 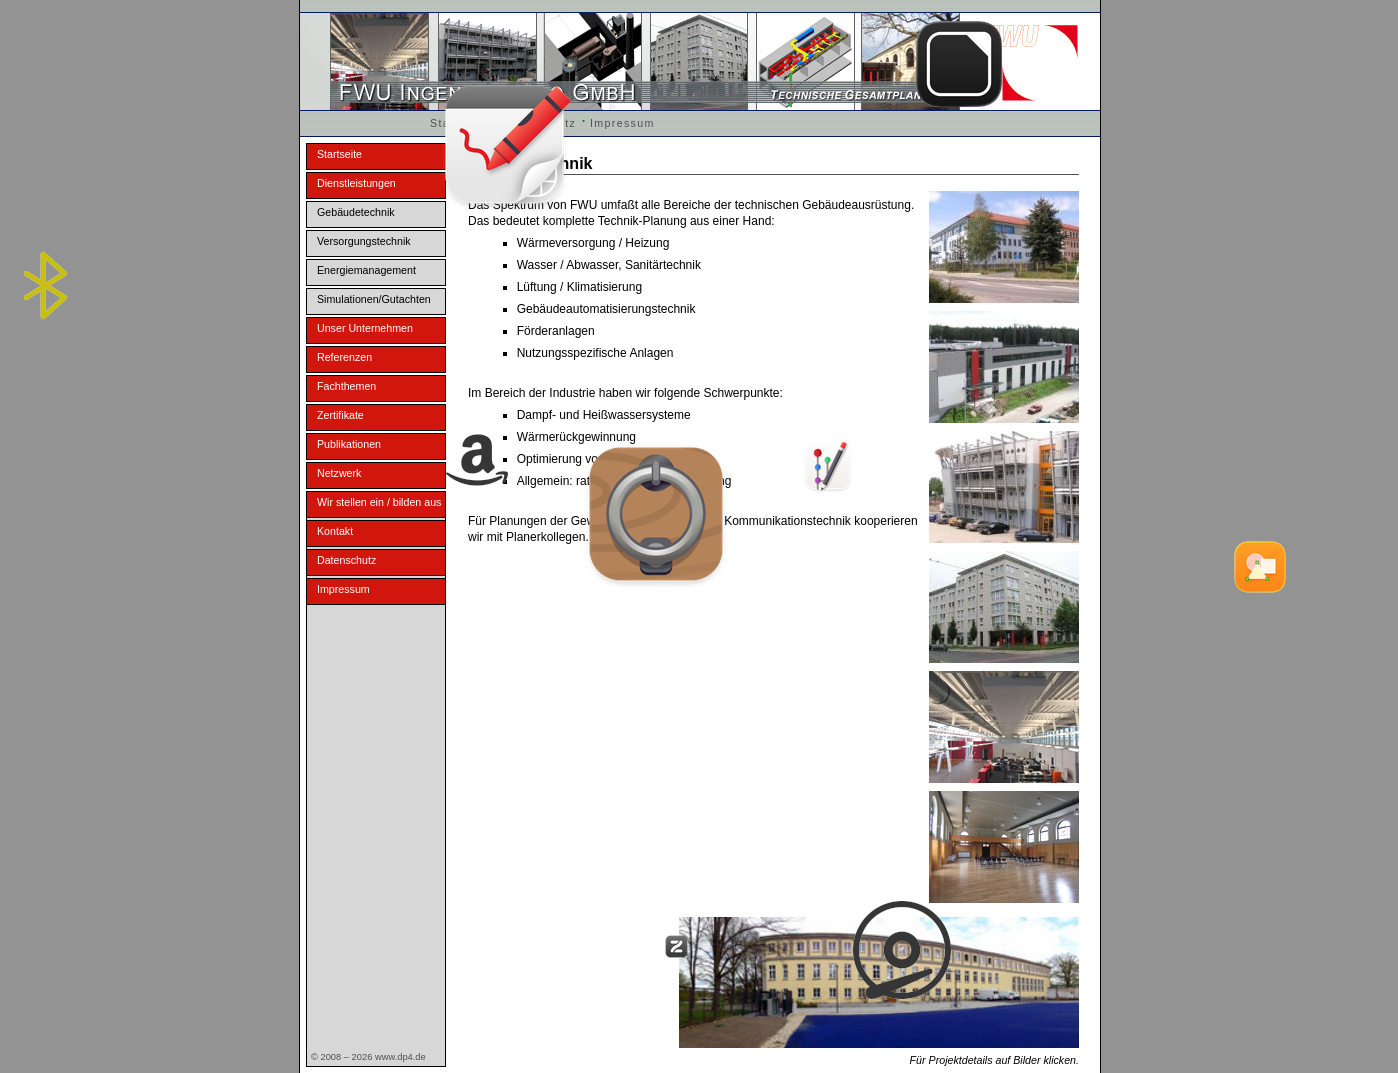 What do you see at coordinates (1260, 567) in the screenshot?
I see `open LibreOffice Draw application` at bounding box center [1260, 567].